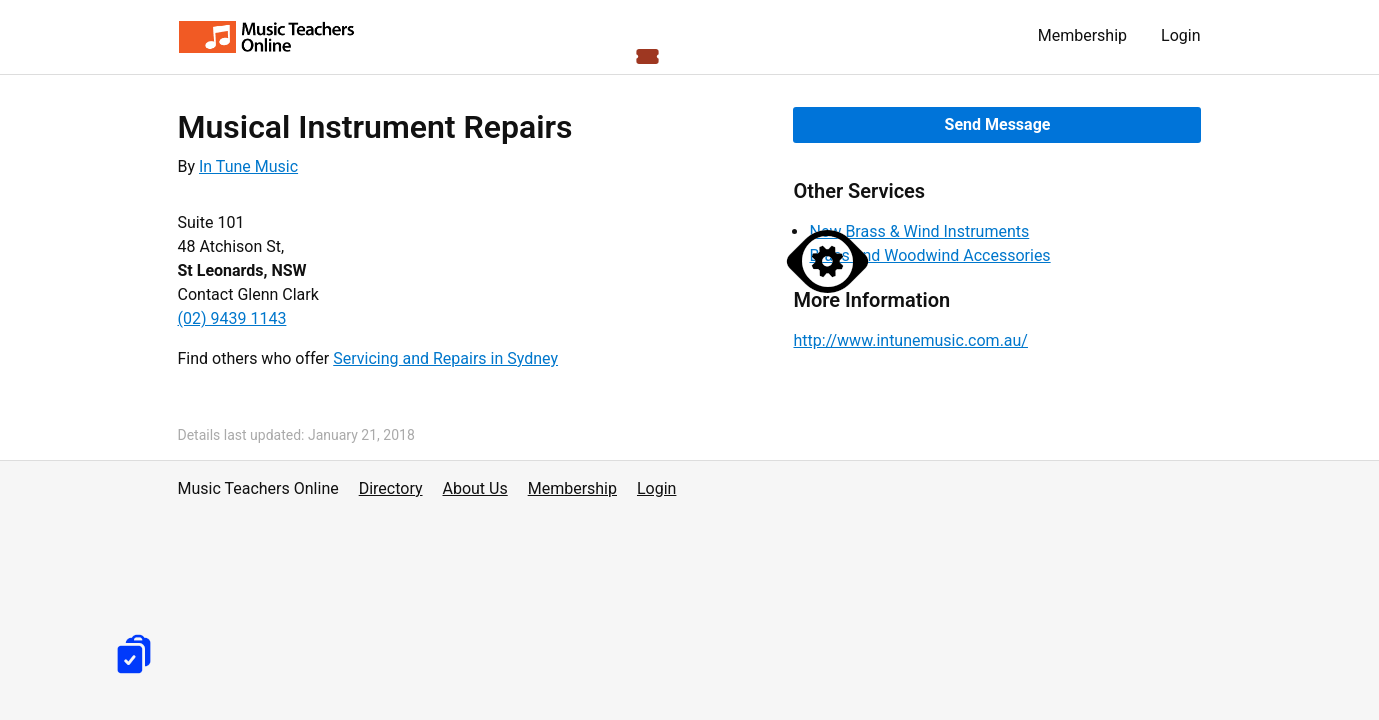 The image size is (1379, 720). Describe the element at coordinates (827, 261) in the screenshot. I see `phabricator code review platform logo` at that location.